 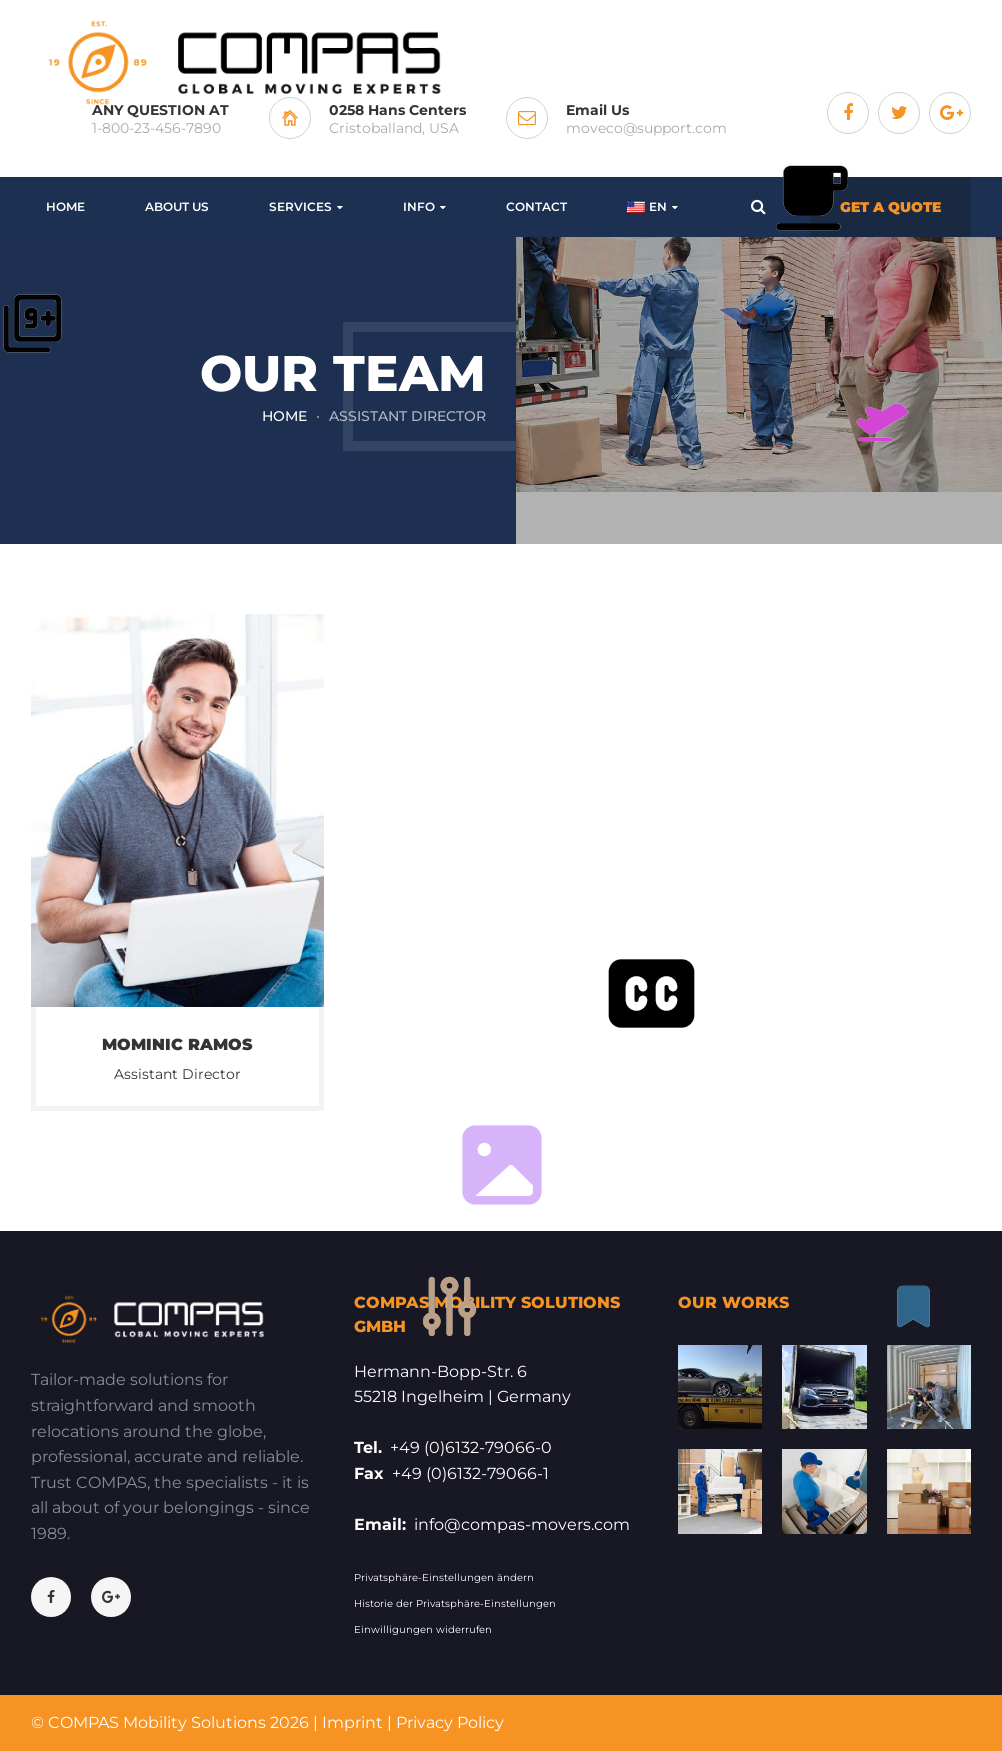 I want to click on save this item for later, so click(x=913, y=1306).